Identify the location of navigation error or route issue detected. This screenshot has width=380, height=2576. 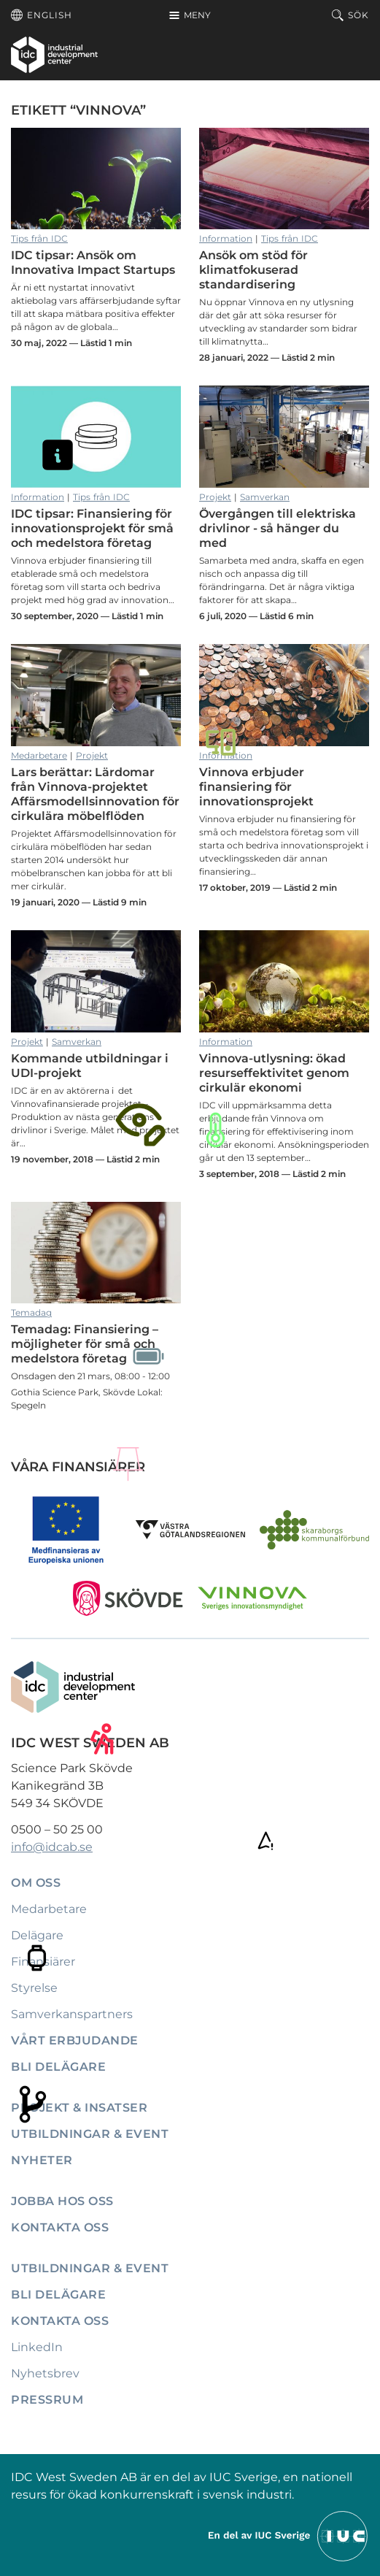
(265, 1840).